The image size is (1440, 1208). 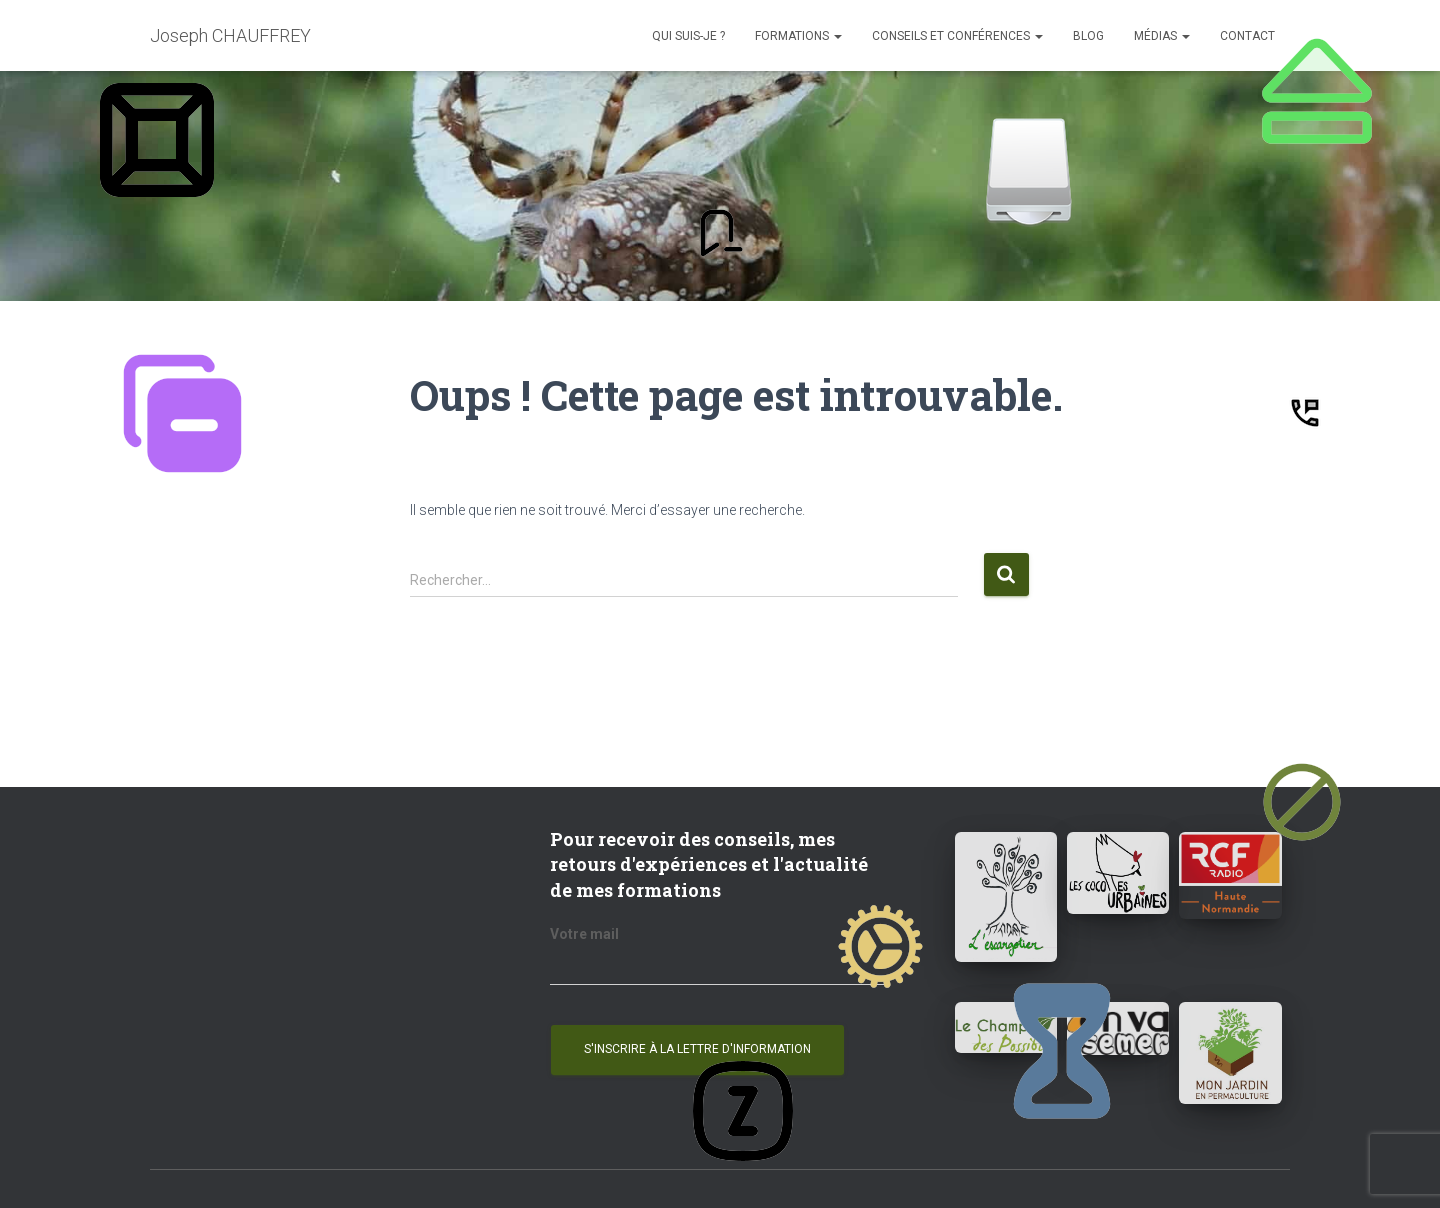 What do you see at coordinates (157, 140) in the screenshot?
I see `inspect element box model in developer tools` at bounding box center [157, 140].